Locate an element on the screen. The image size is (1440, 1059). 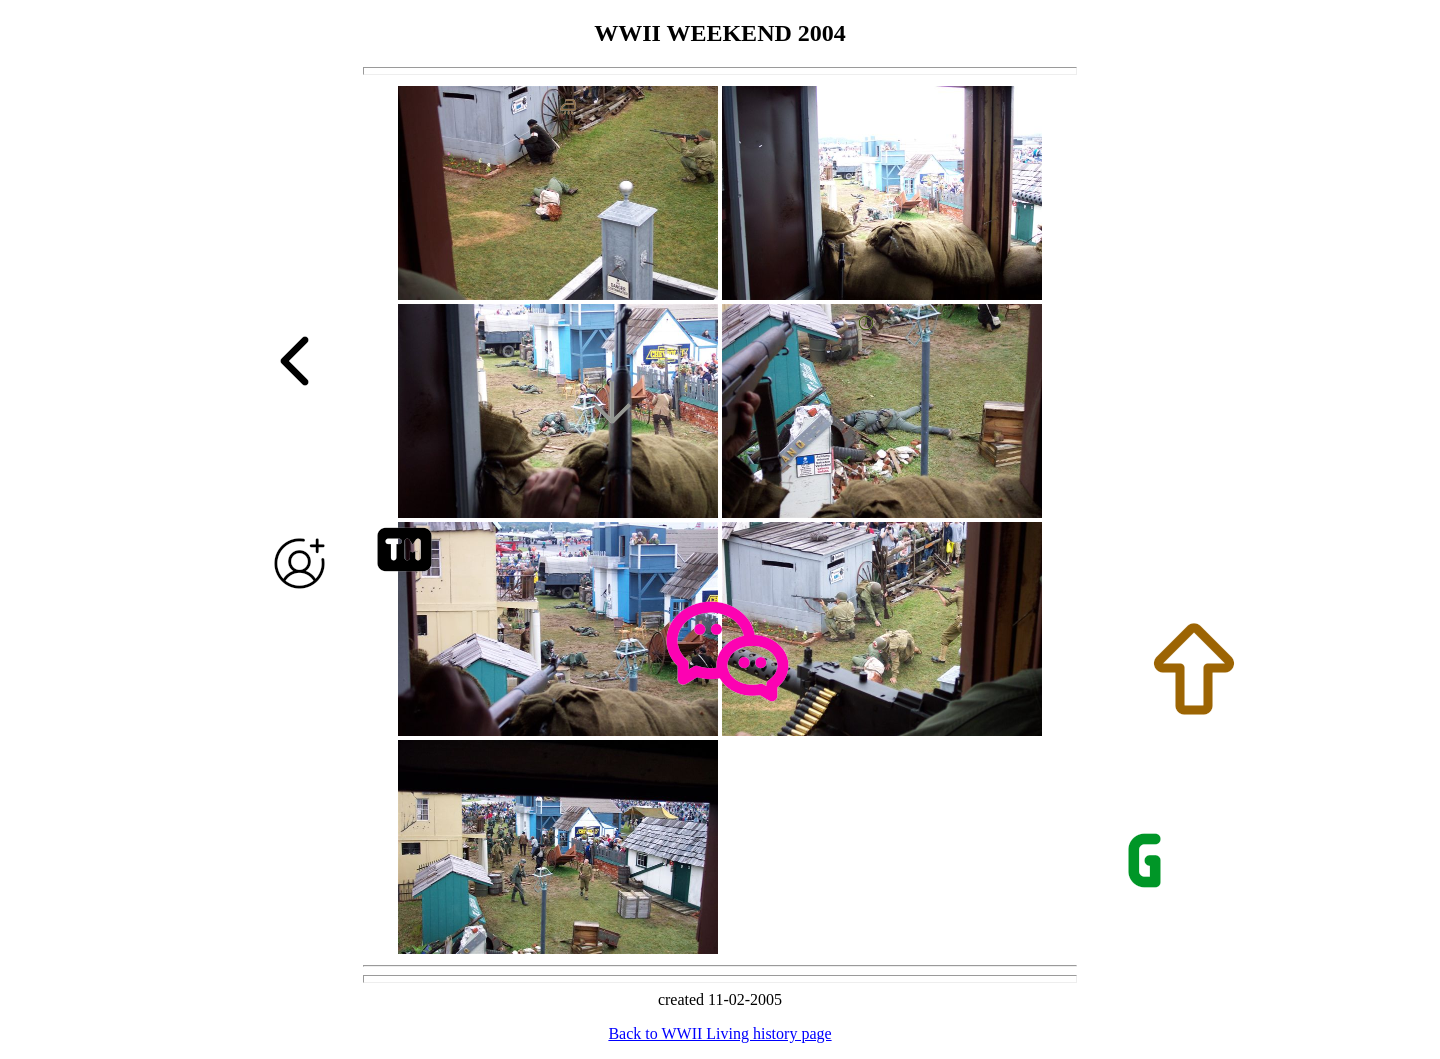
upvote or like content is located at coordinates (1194, 668).